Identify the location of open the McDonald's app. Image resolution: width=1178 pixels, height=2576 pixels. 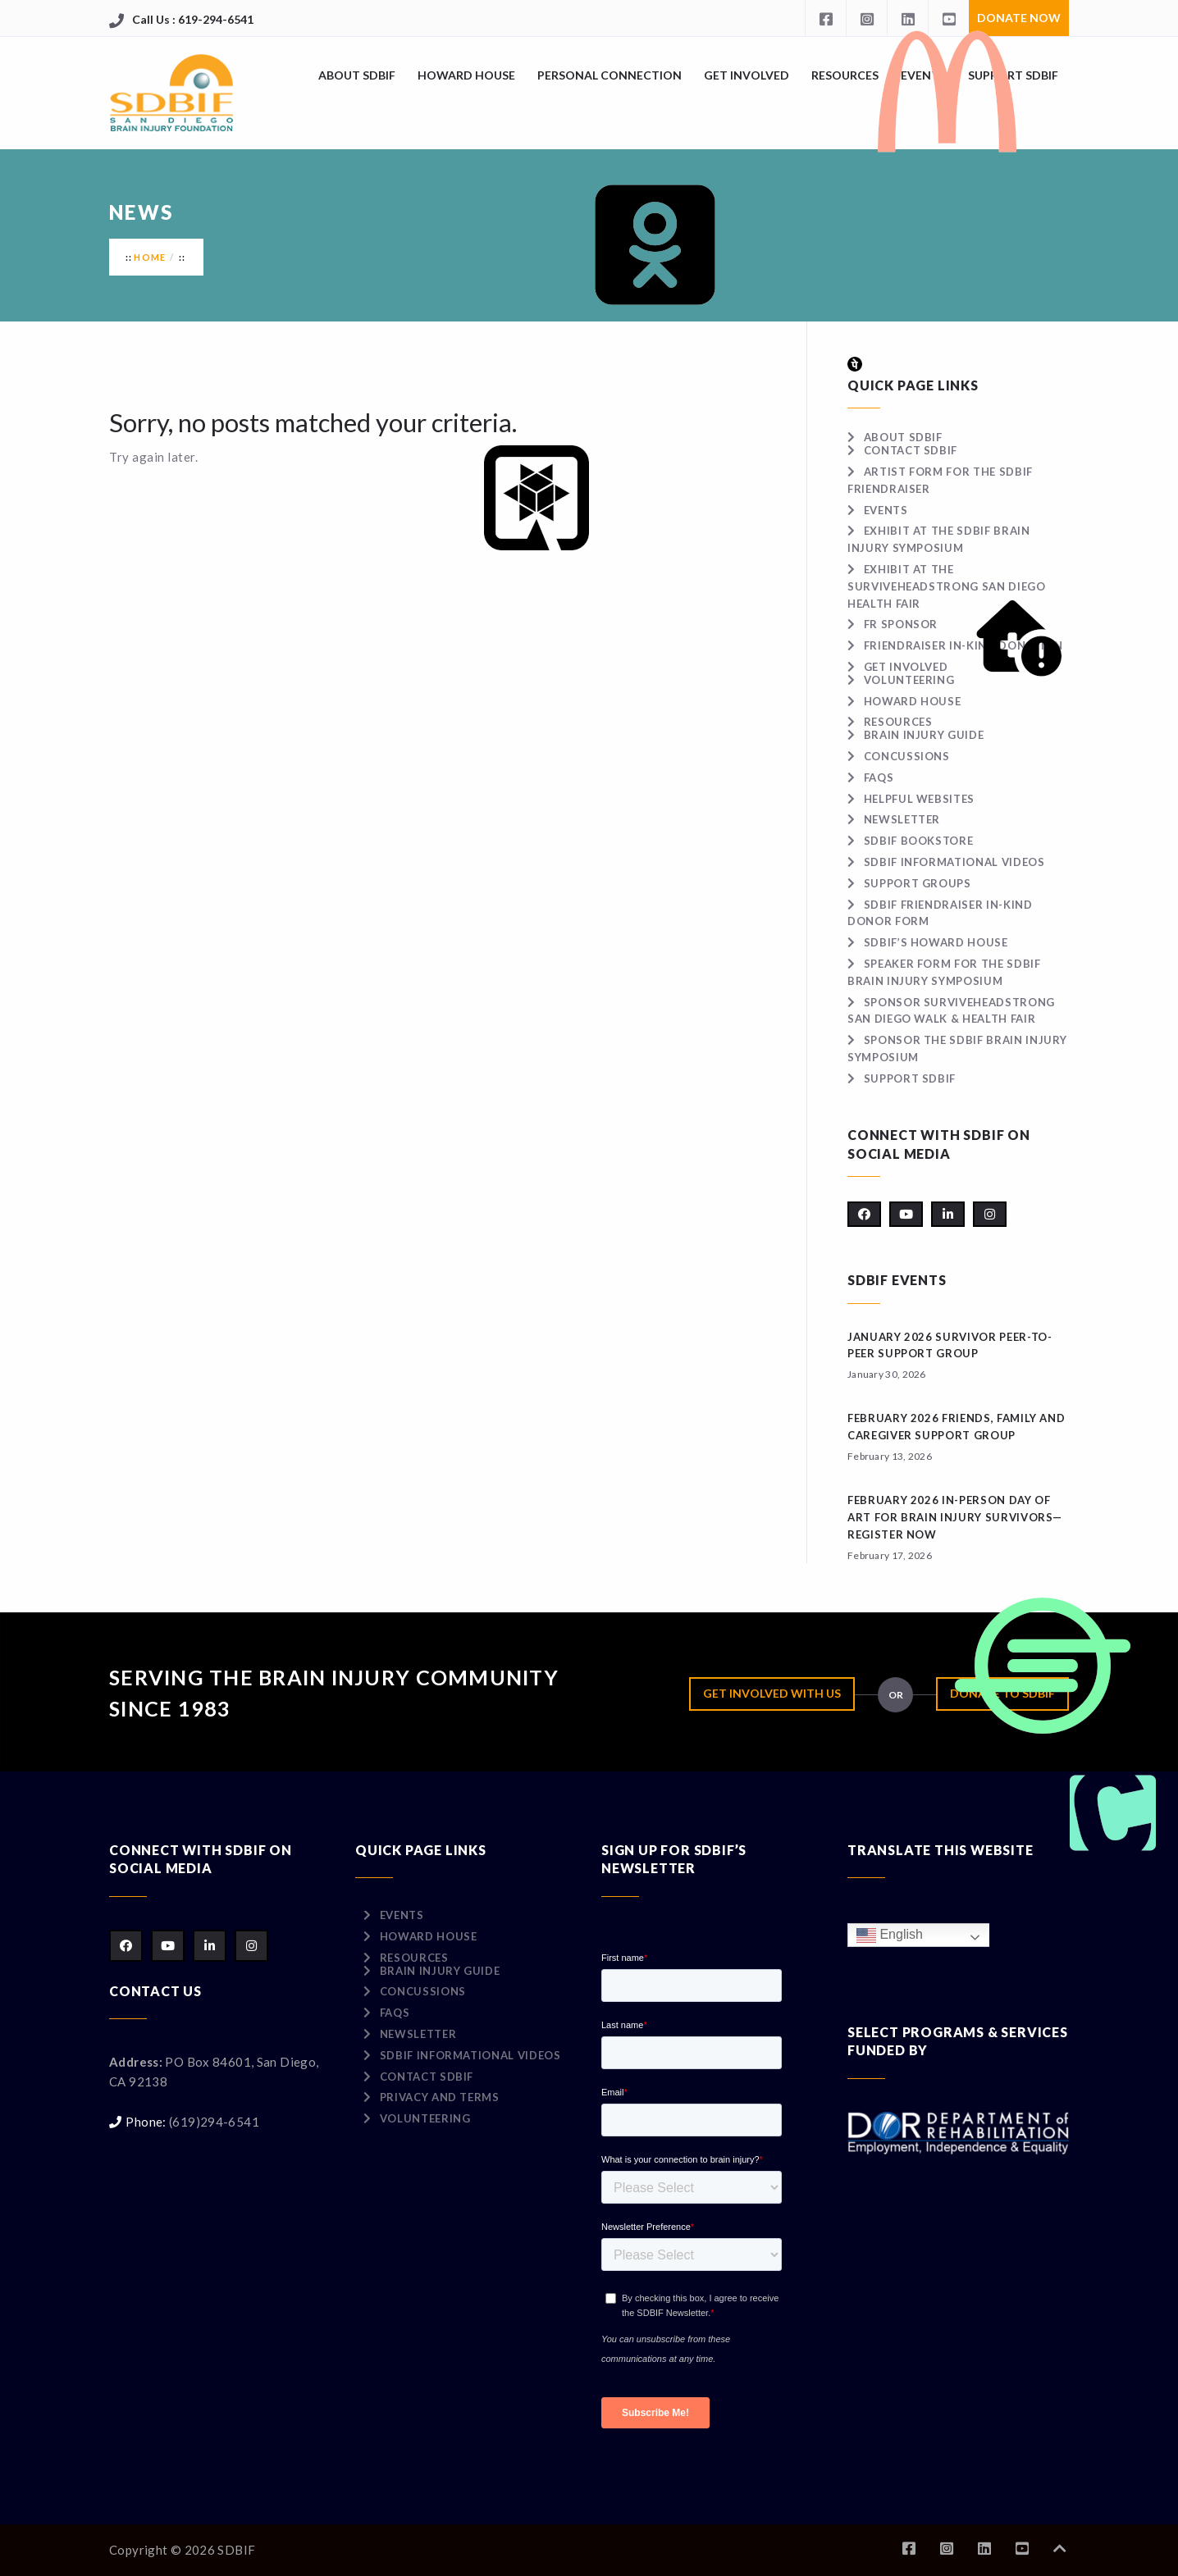
(947, 91).